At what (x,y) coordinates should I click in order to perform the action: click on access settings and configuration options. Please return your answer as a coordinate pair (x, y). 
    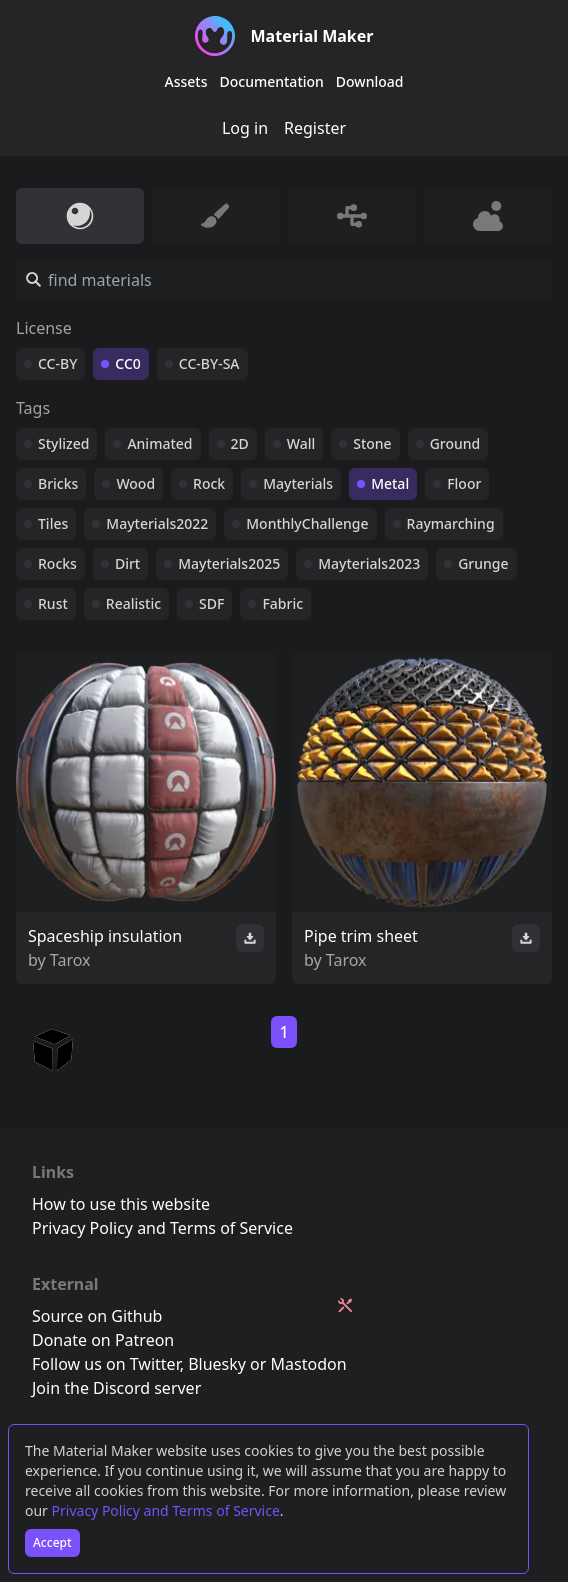
    Looking at the image, I should click on (345, 1305).